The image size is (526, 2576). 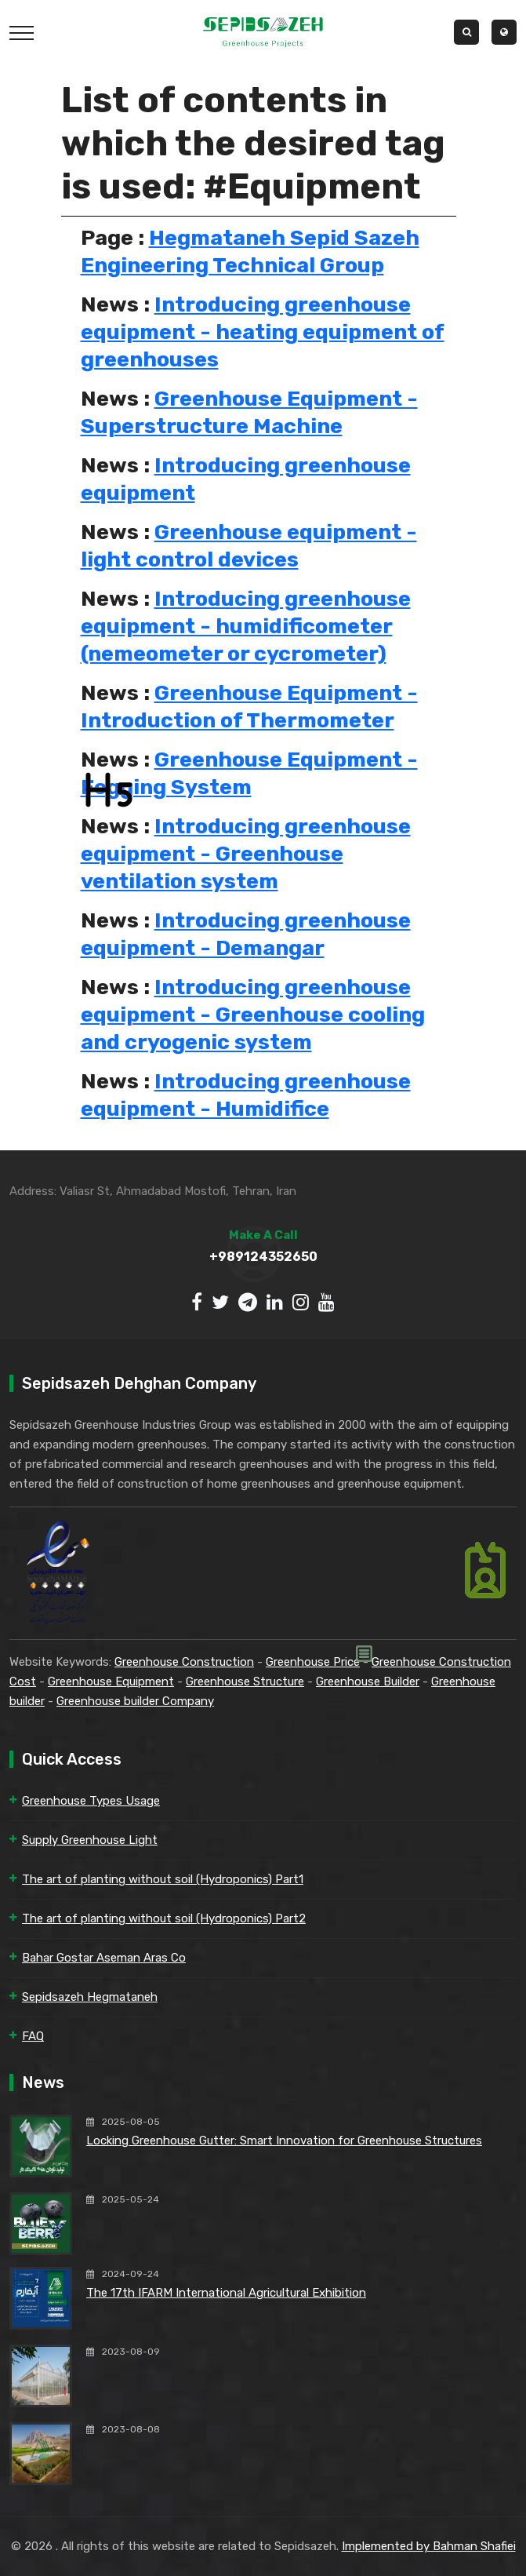 What do you see at coordinates (364, 1653) in the screenshot?
I see `open navigation menu` at bounding box center [364, 1653].